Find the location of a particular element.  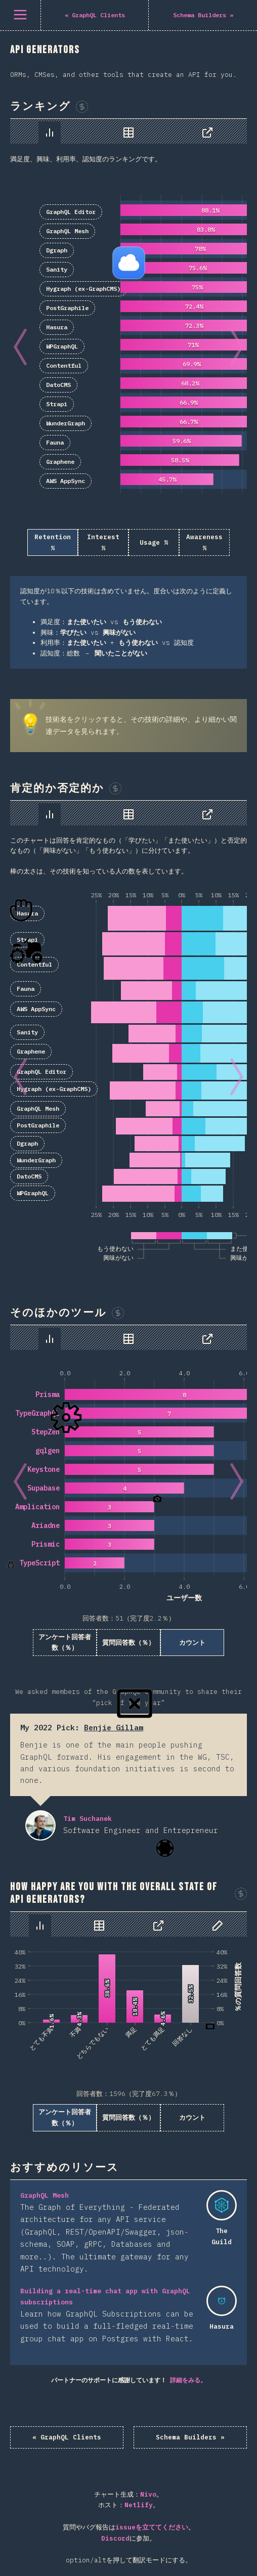

access agricultural or farming features is located at coordinates (26, 951).